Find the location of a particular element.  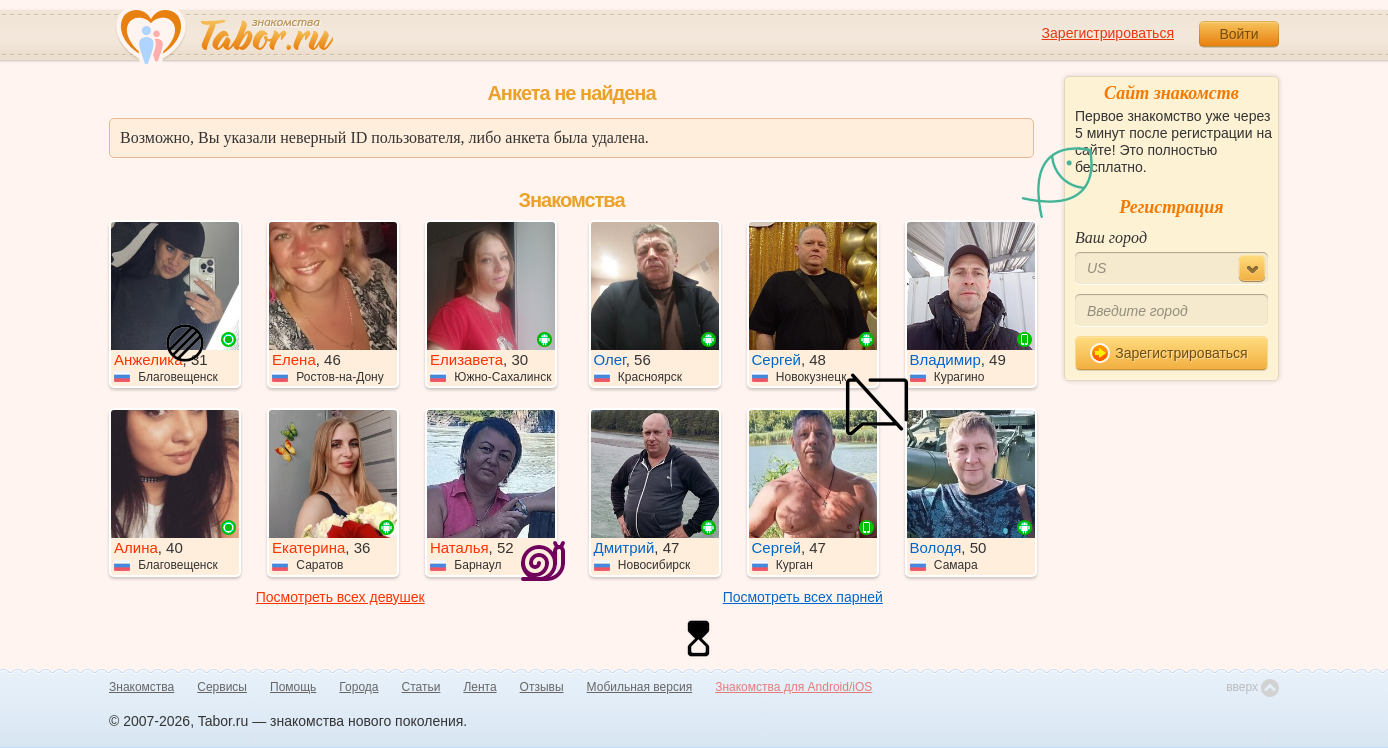

indicates a blocked or prohibited action is located at coordinates (185, 343).